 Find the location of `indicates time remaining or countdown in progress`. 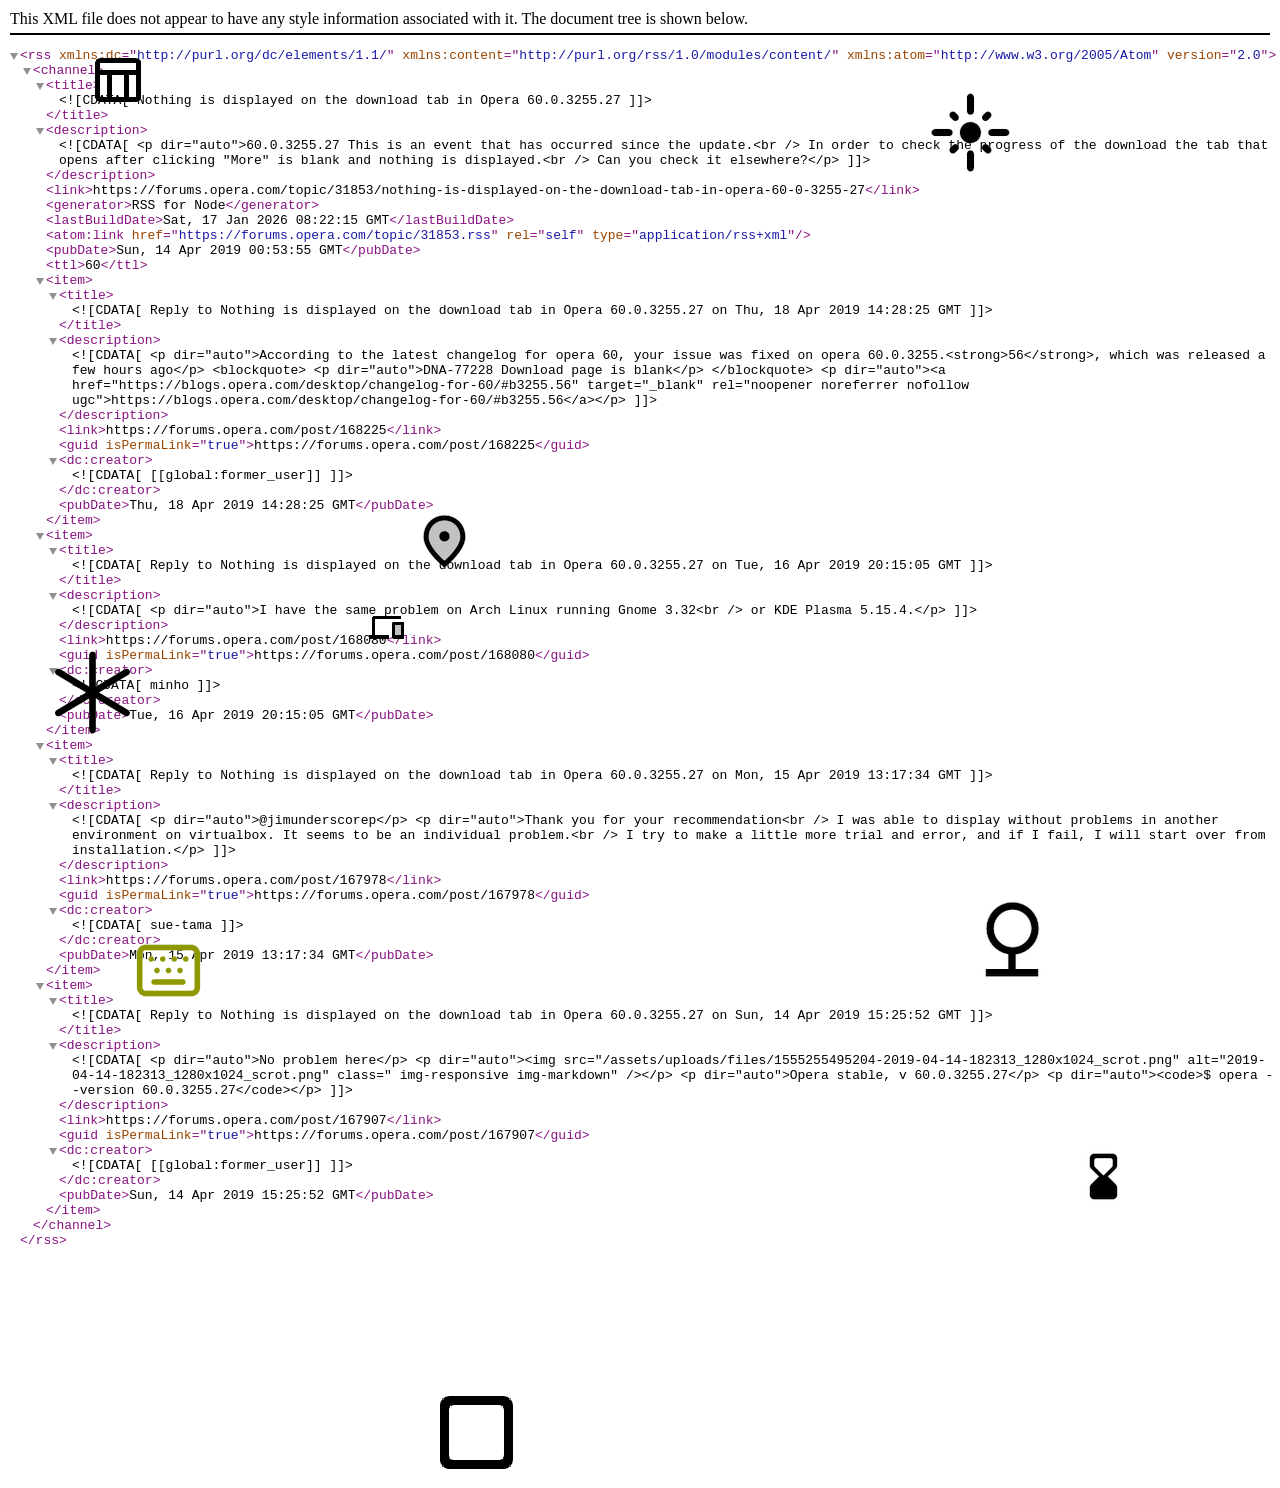

indicates time remaining or countdown in progress is located at coordinates (1103, 1176).